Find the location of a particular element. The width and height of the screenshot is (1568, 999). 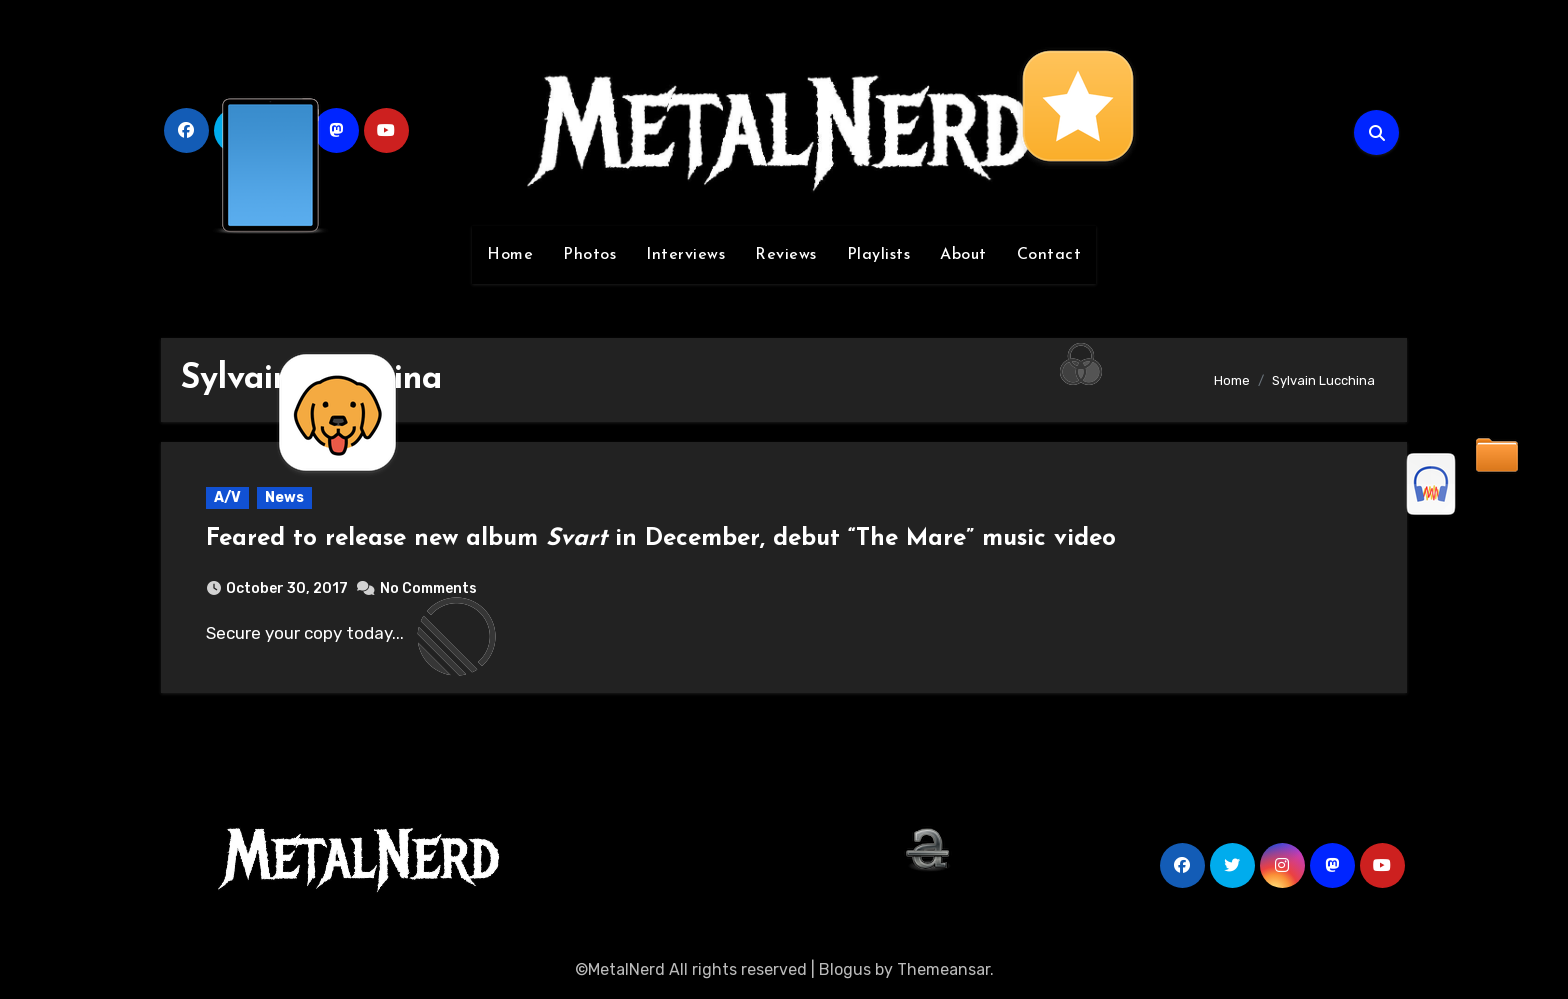

open linear app is located at coordinates (456, 636).